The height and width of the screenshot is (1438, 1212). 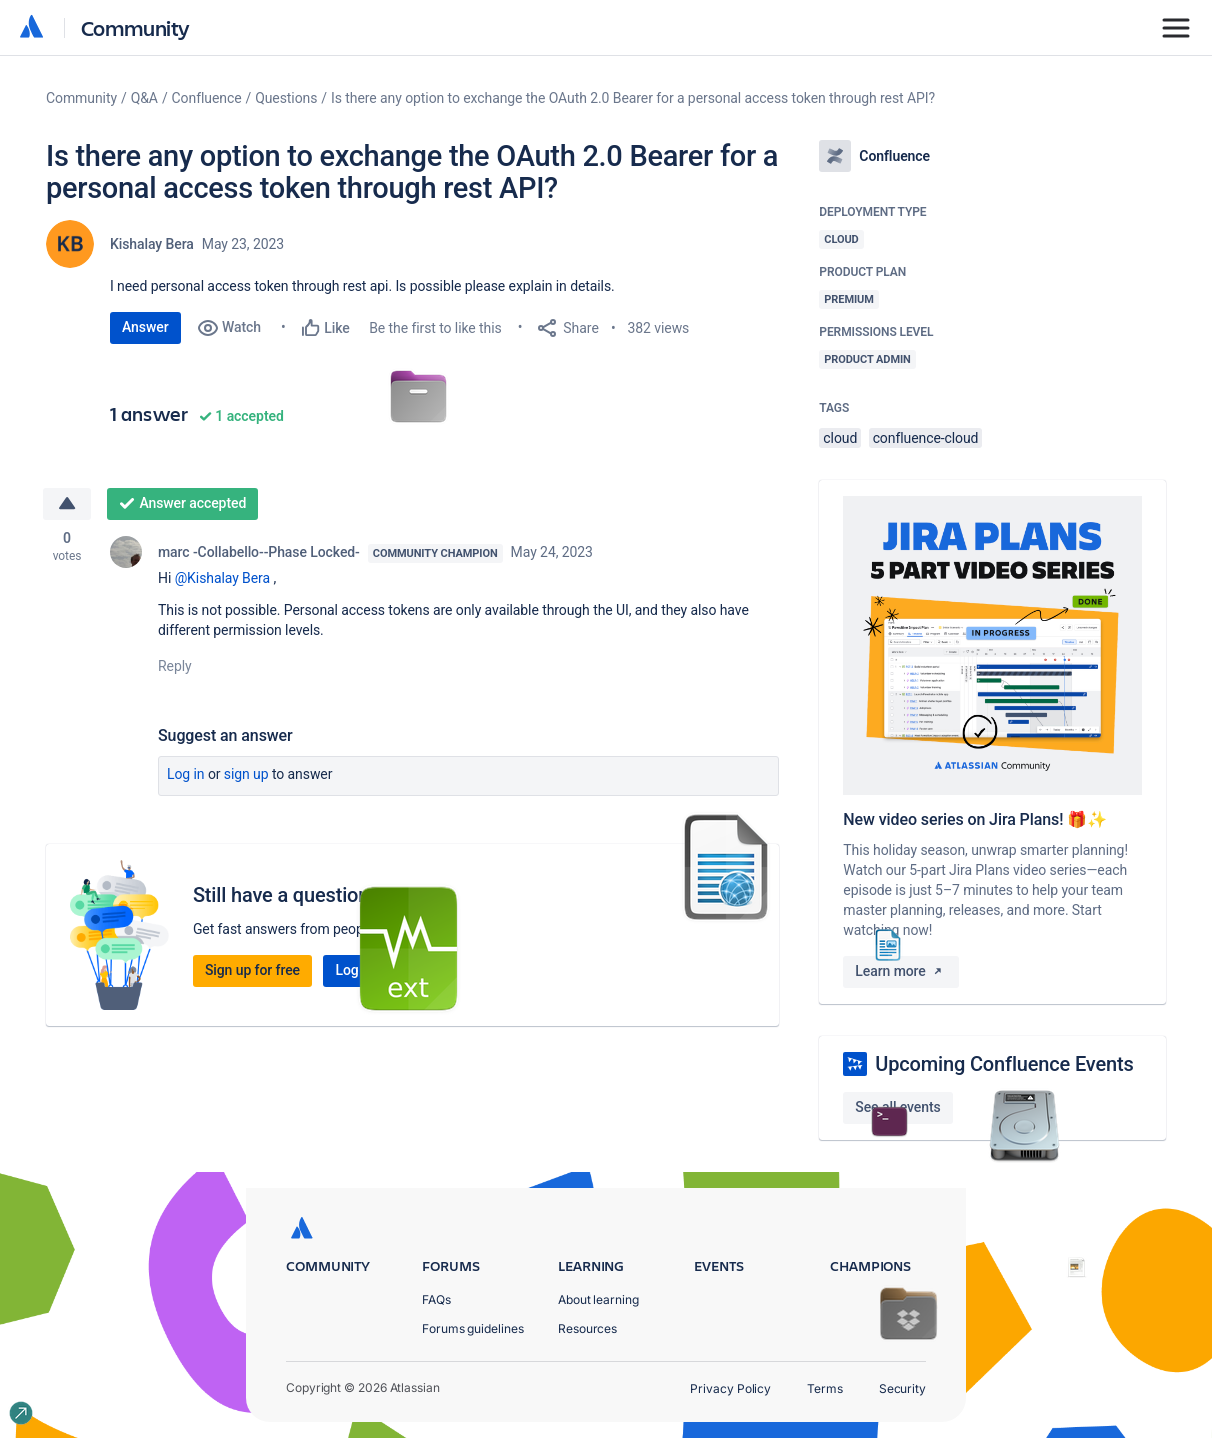 I want to click on open terminal application, so click(x=889, y=1121).